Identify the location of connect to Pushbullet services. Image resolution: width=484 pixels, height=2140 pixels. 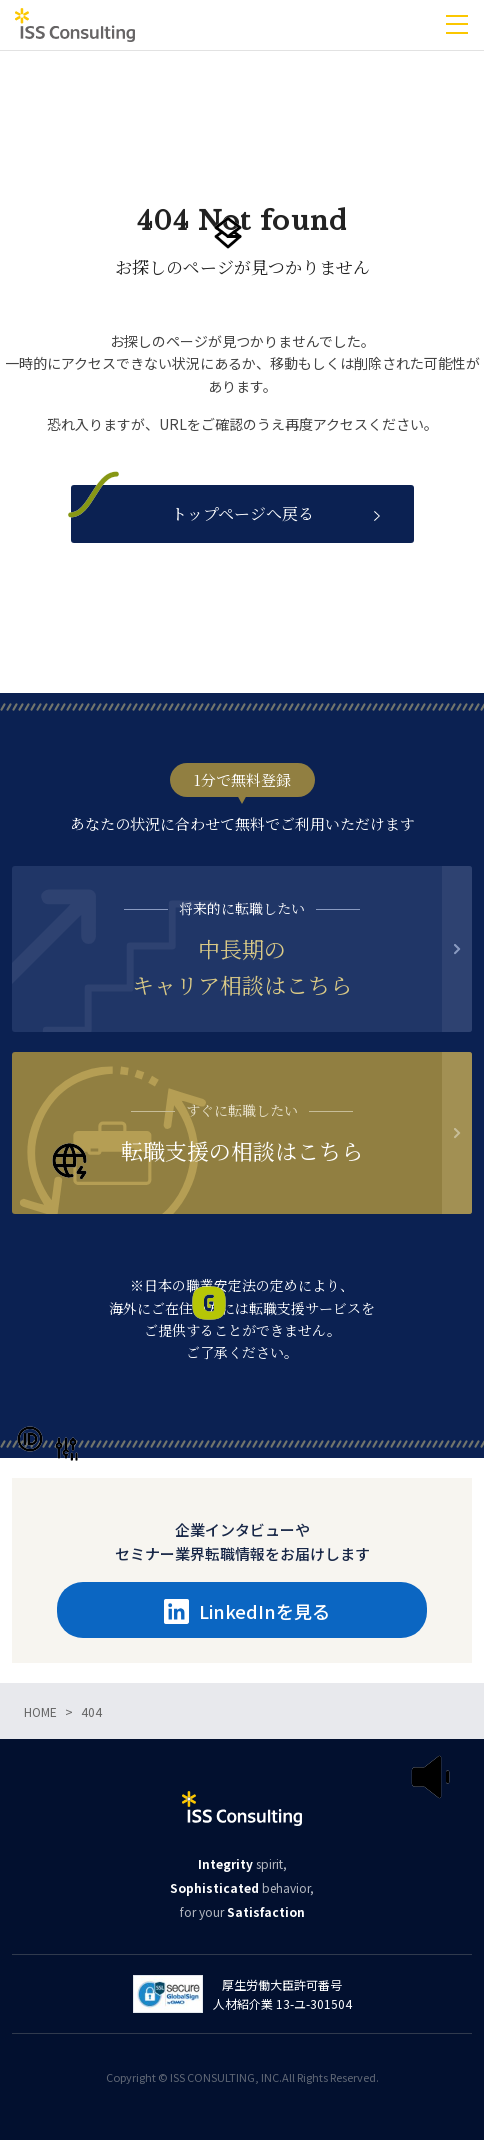
(30, 1439).